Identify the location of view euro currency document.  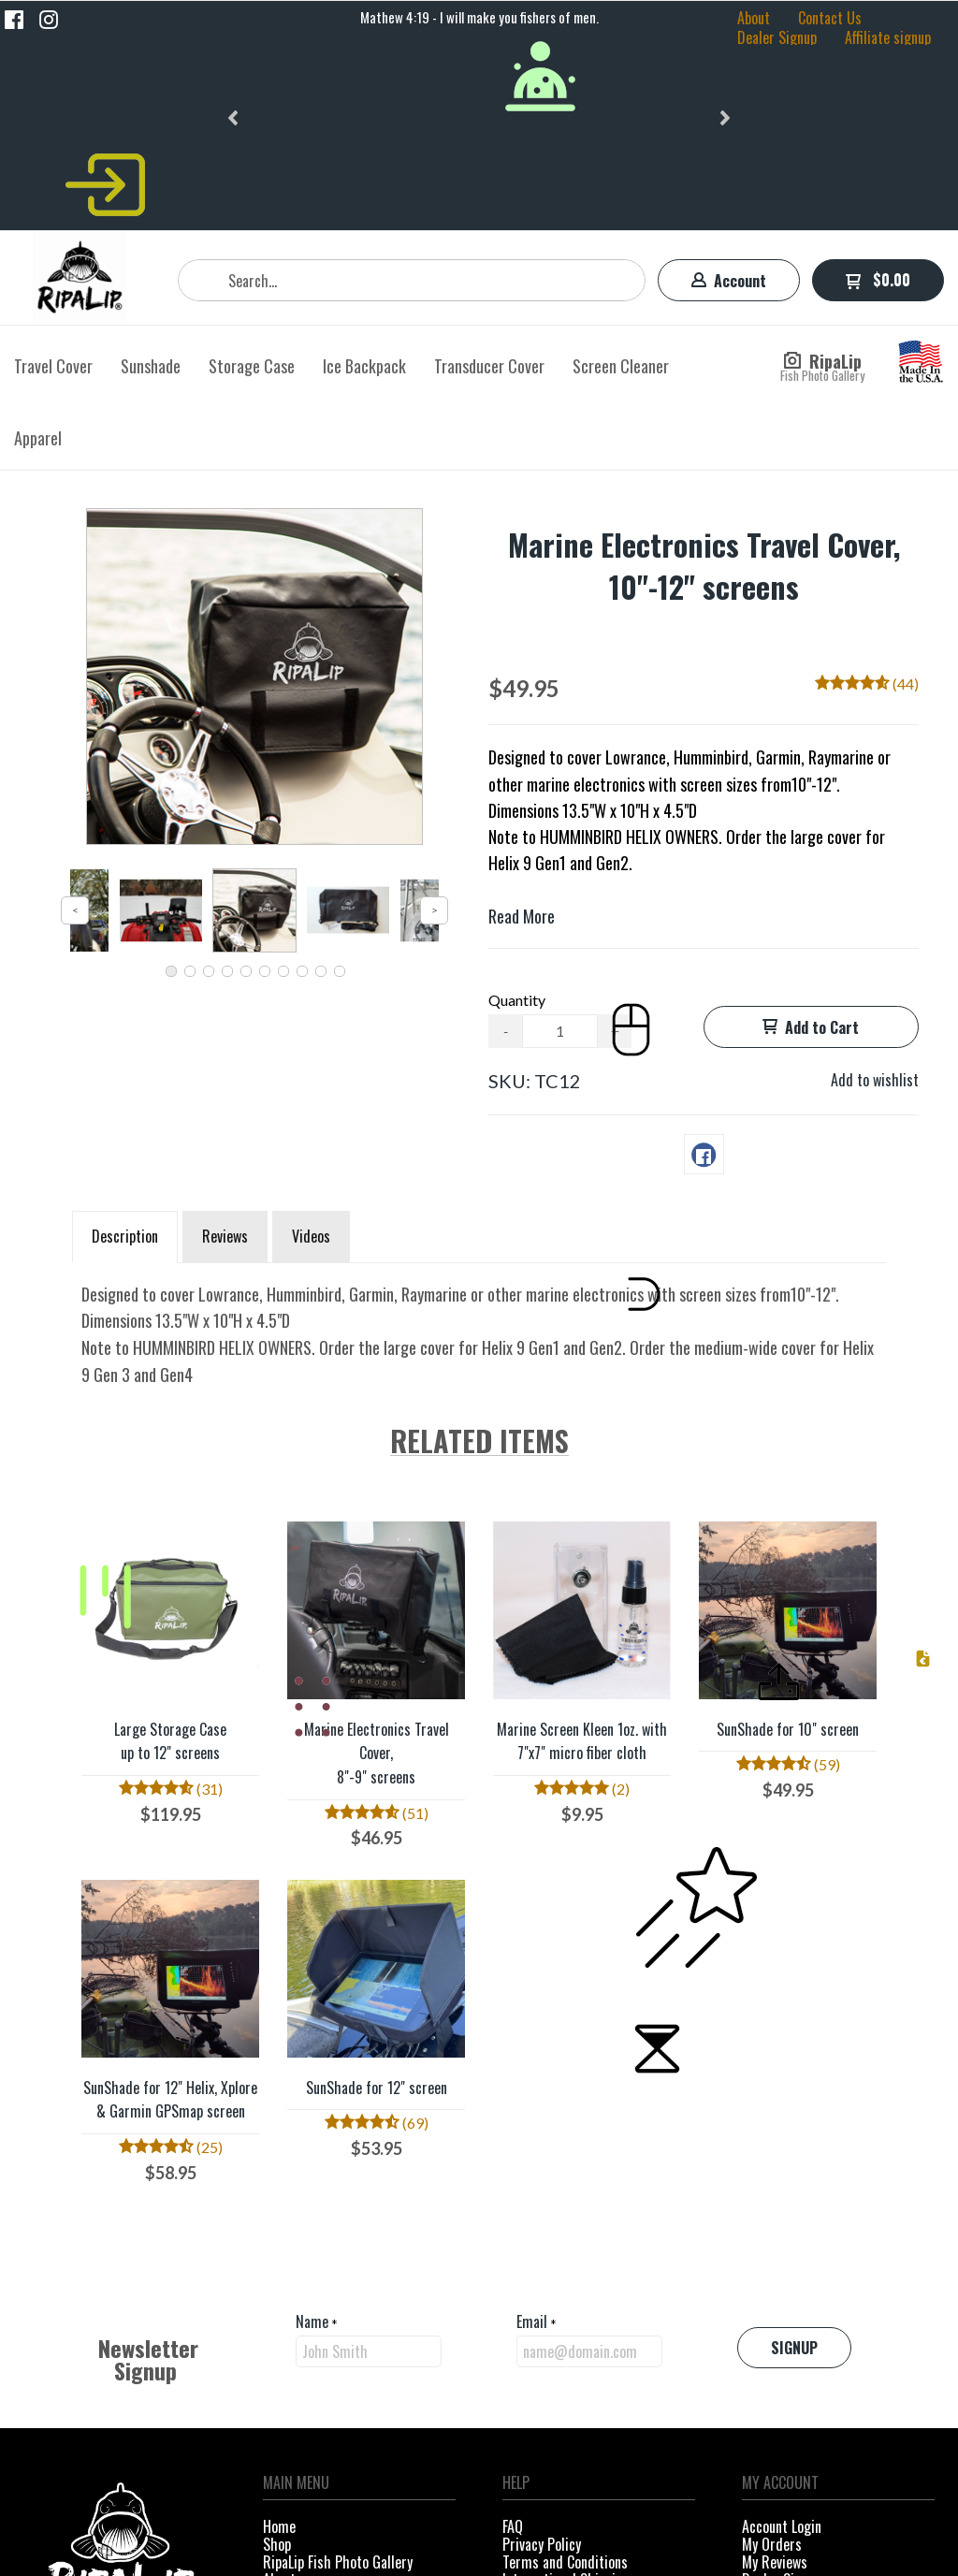
(922, 1658).